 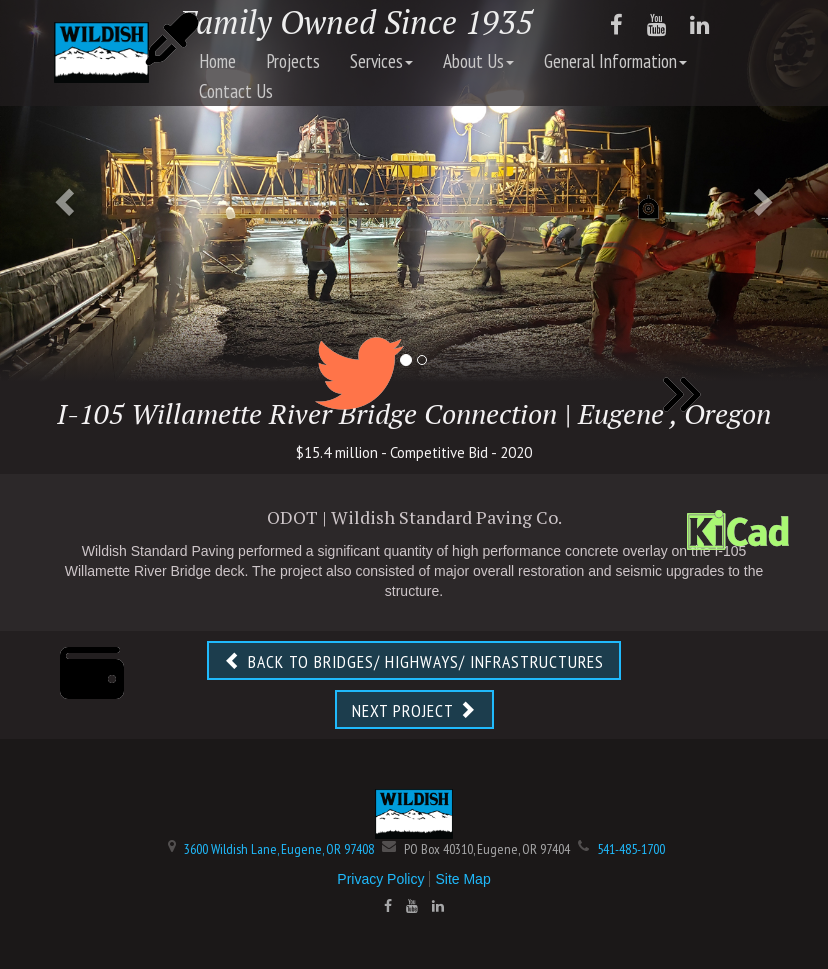 I want to click on open KiCad electronic design automation software, so click(x=738, y=530).